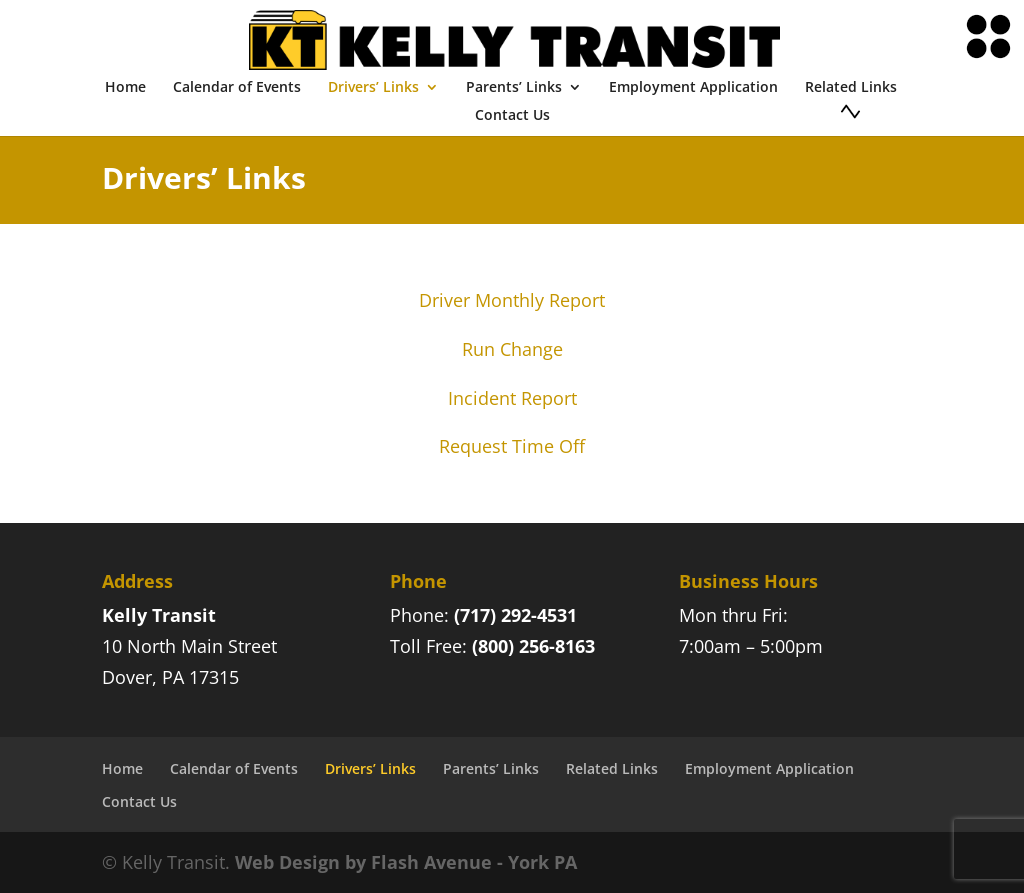  I want to click on audio or sound wave visualization, so click(850, 111).